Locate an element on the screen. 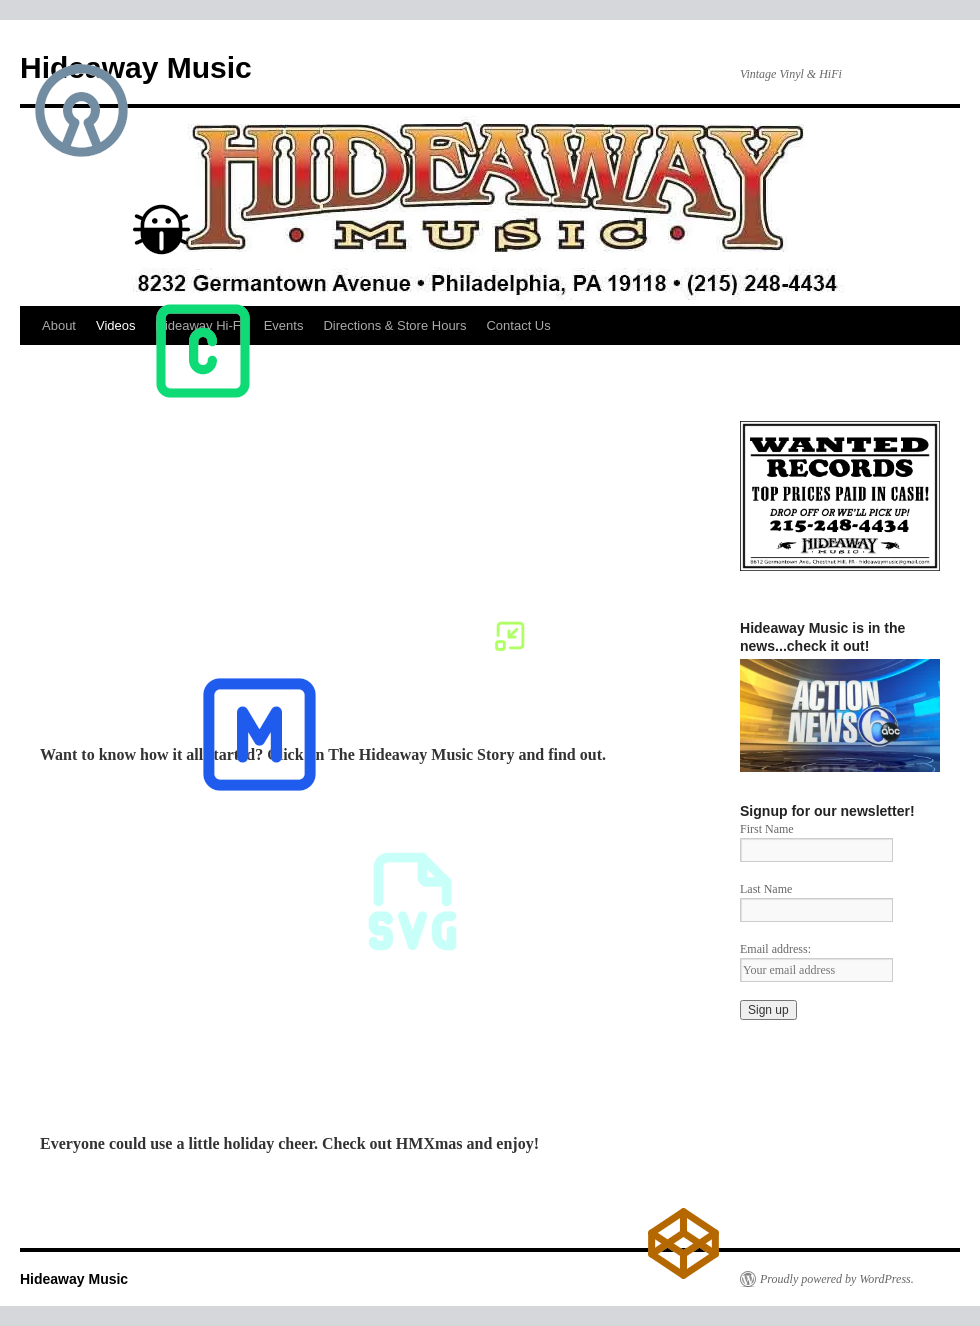 This screenshot has height=1326, width=980. connect to OpenVPN service is located at coordinates (81, 110).